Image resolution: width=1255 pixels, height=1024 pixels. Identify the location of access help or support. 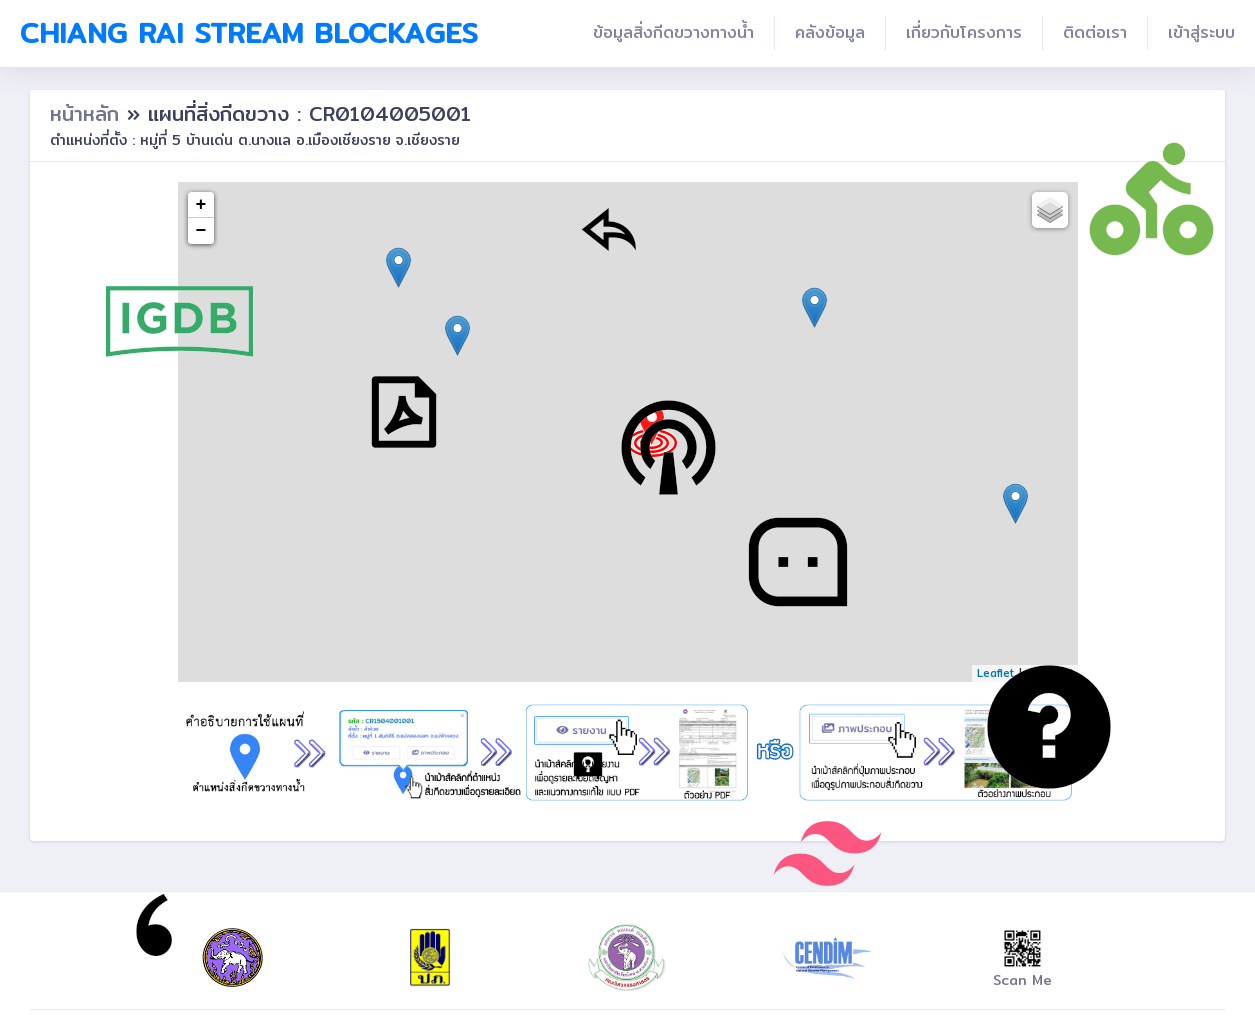
(1049, 727).